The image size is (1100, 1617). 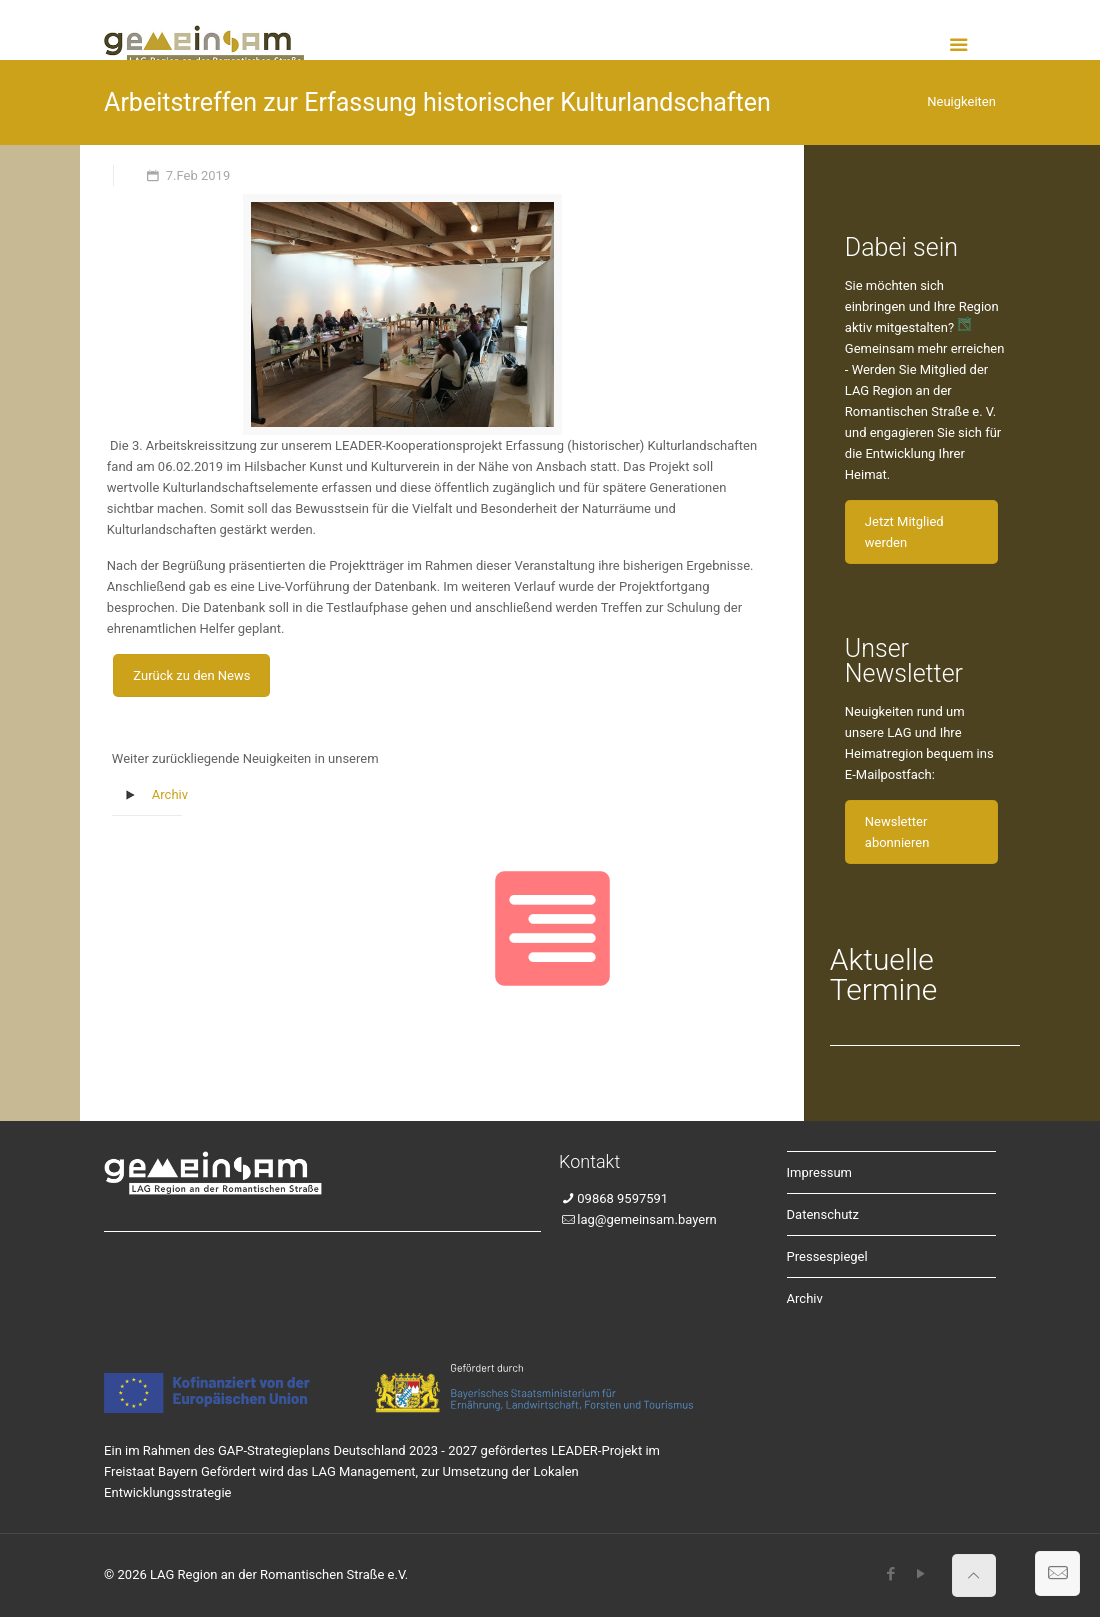 What do you see at coordinates (552, 928) in the screenshot?
I see `align text to the right` at bounding box center [552, 928].